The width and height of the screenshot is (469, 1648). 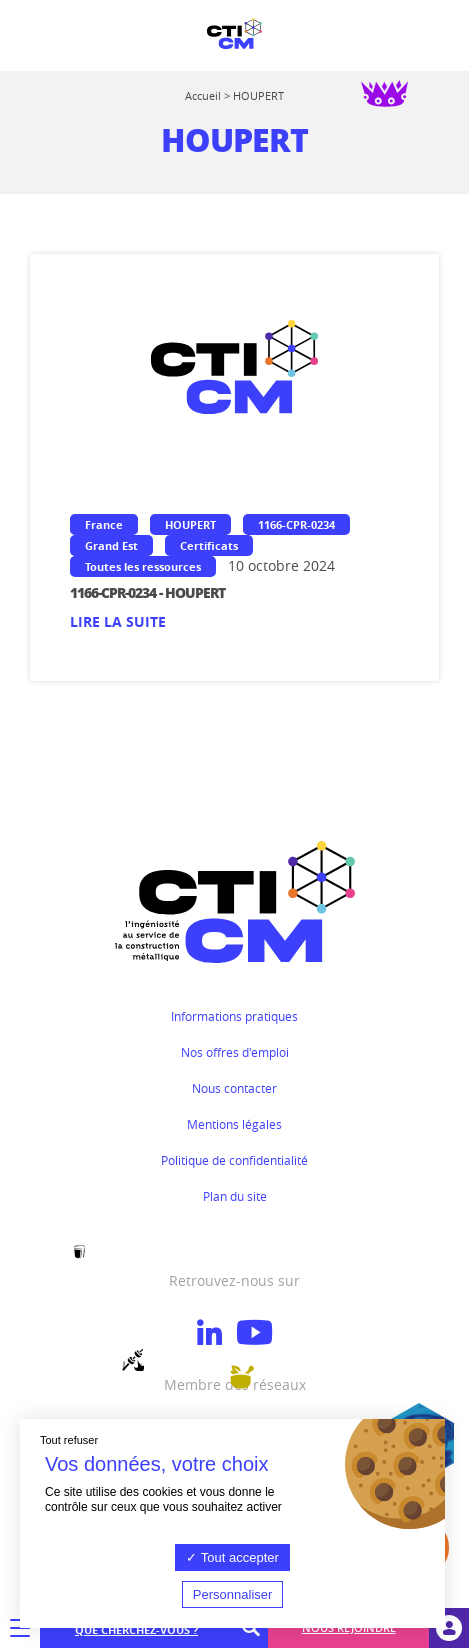 I want to click on metal bucket item in game inventory, so click(x=79, y=1249).